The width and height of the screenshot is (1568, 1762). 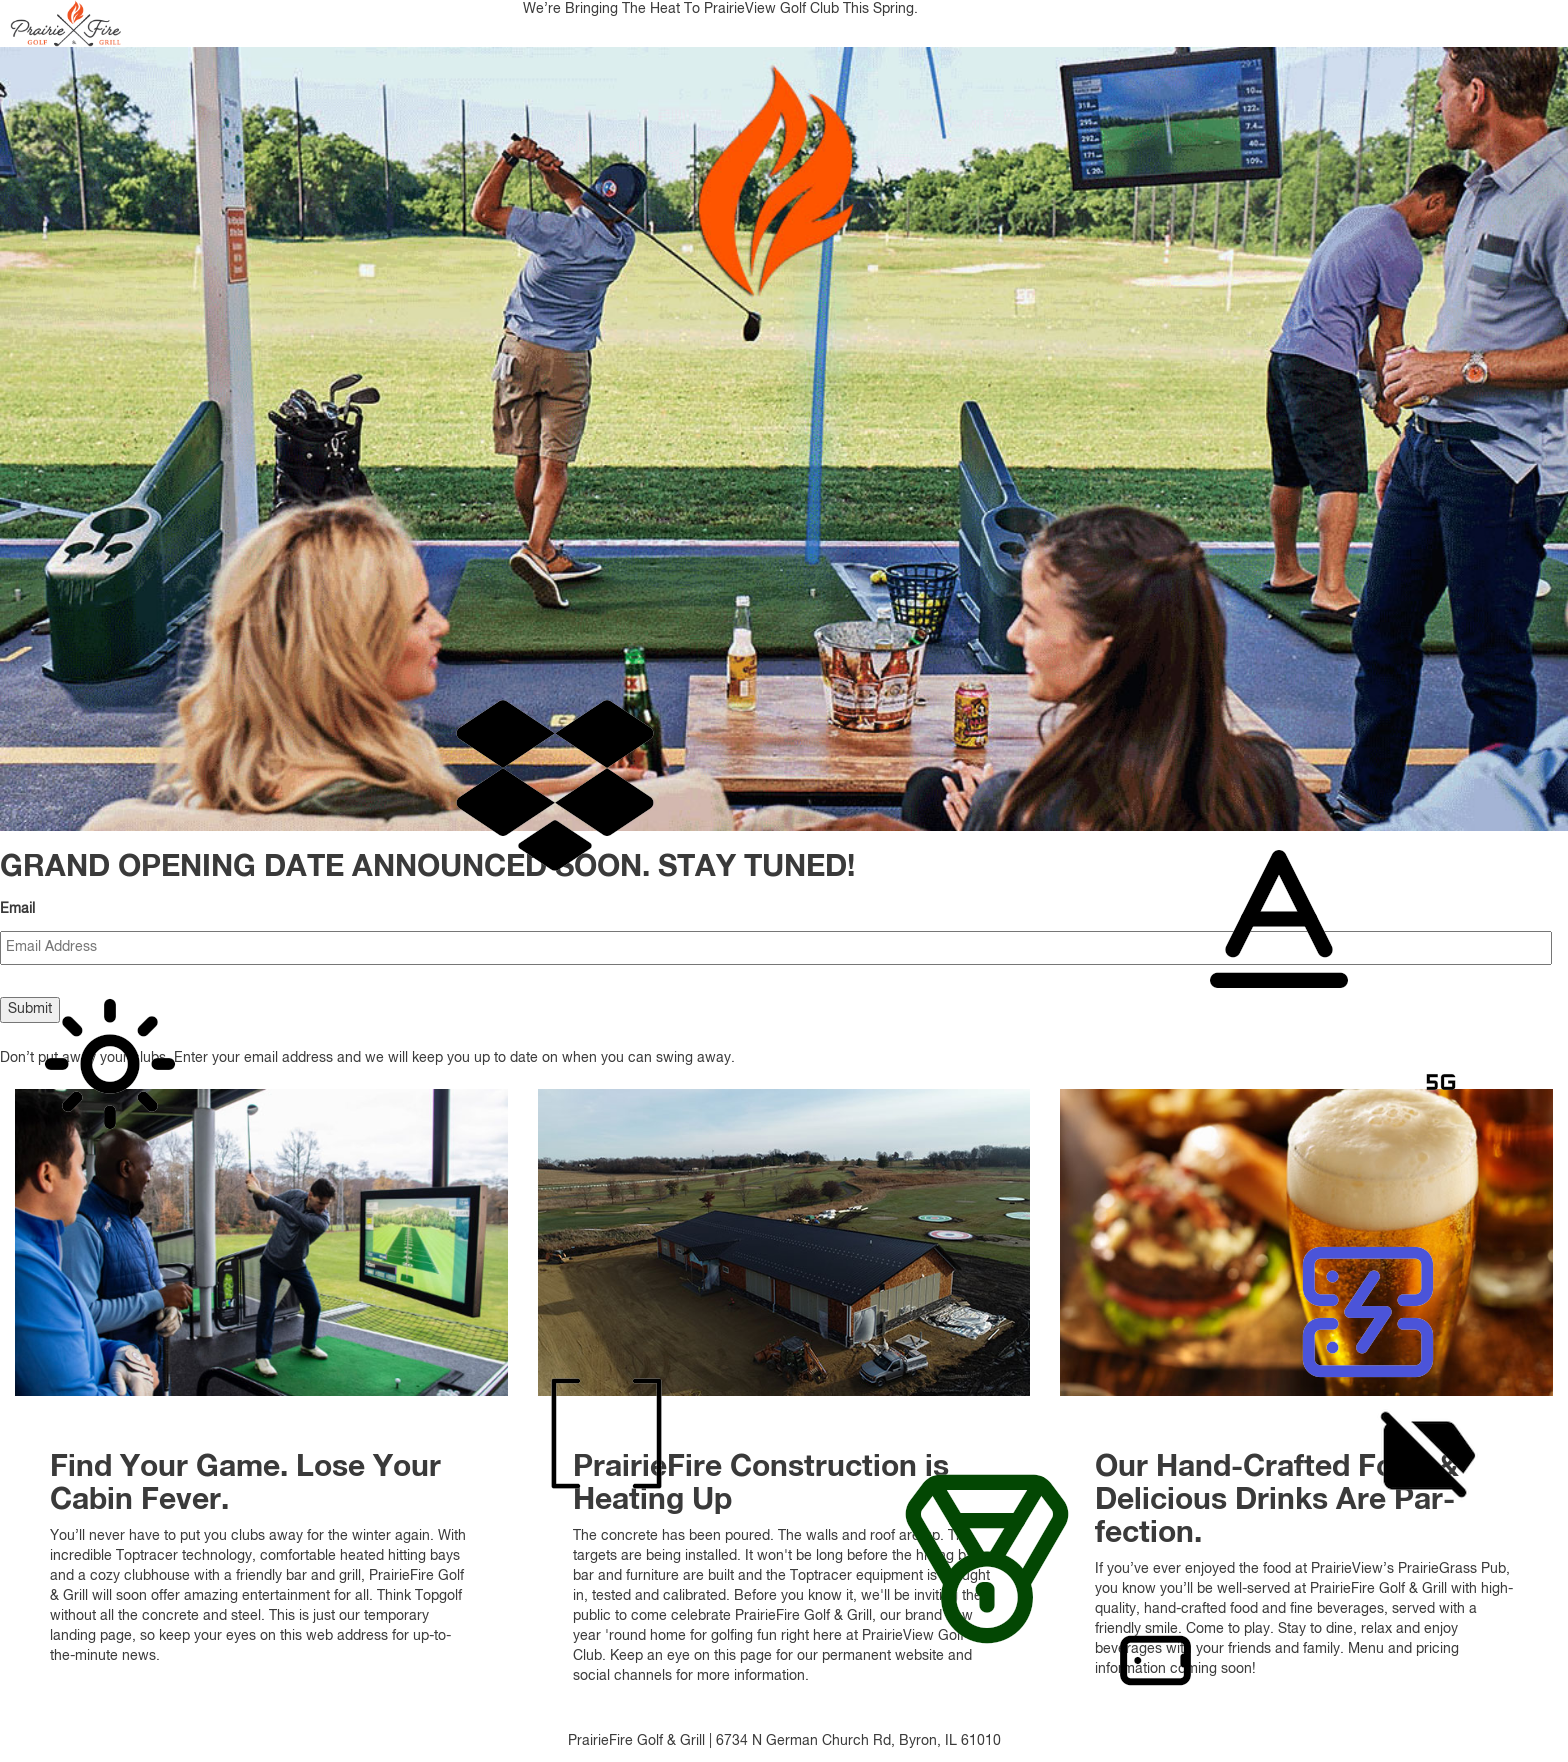 I want to click on set text baseline alignment, so click(x=1279, y=919).